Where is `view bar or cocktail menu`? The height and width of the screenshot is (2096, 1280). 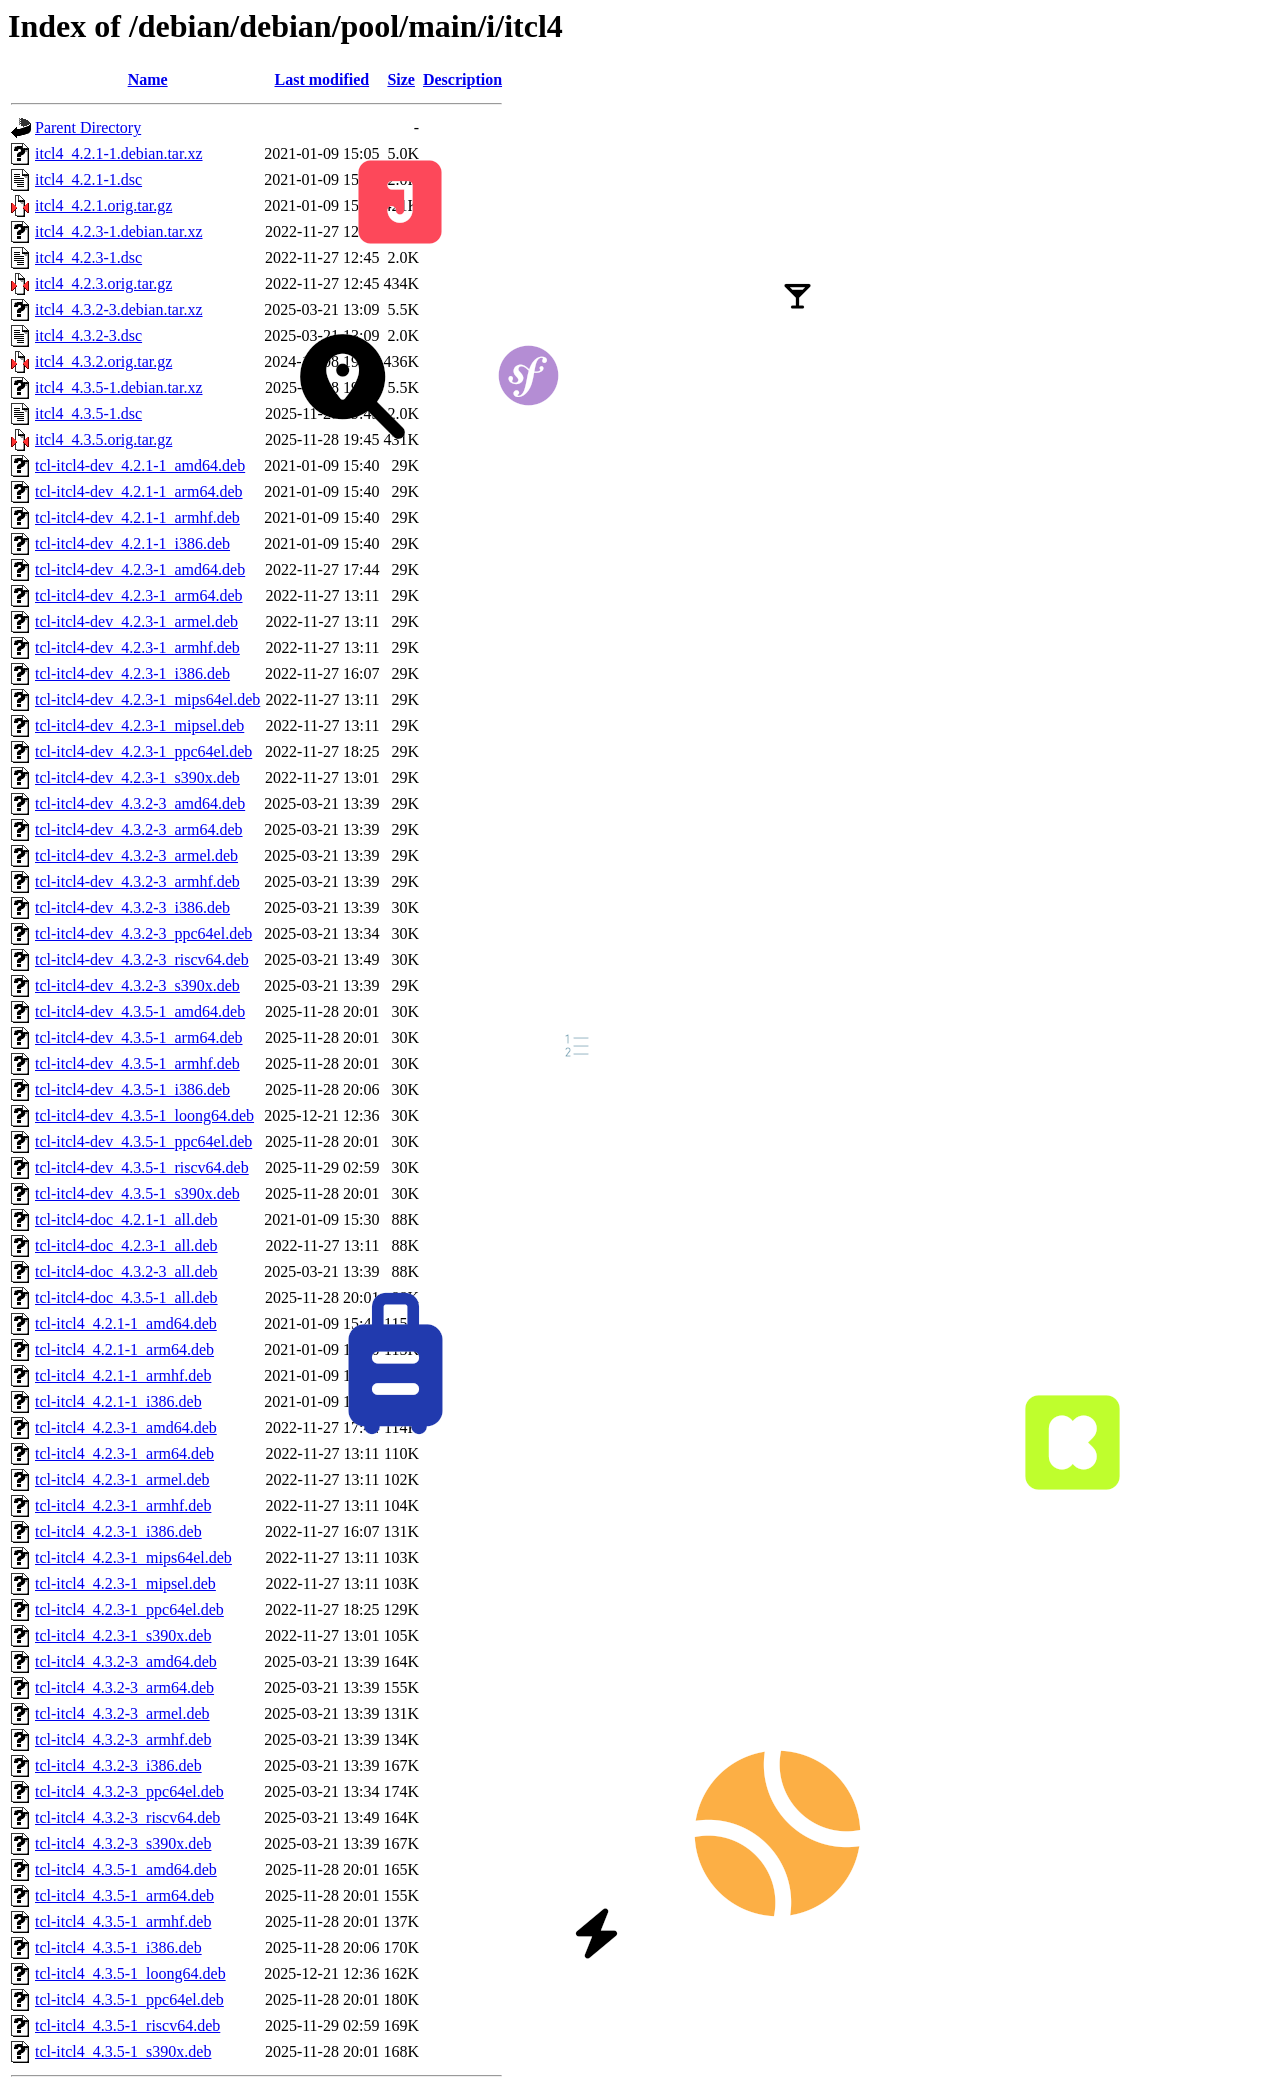 view bar or cocktail menu is located at coordinates (797, 295).